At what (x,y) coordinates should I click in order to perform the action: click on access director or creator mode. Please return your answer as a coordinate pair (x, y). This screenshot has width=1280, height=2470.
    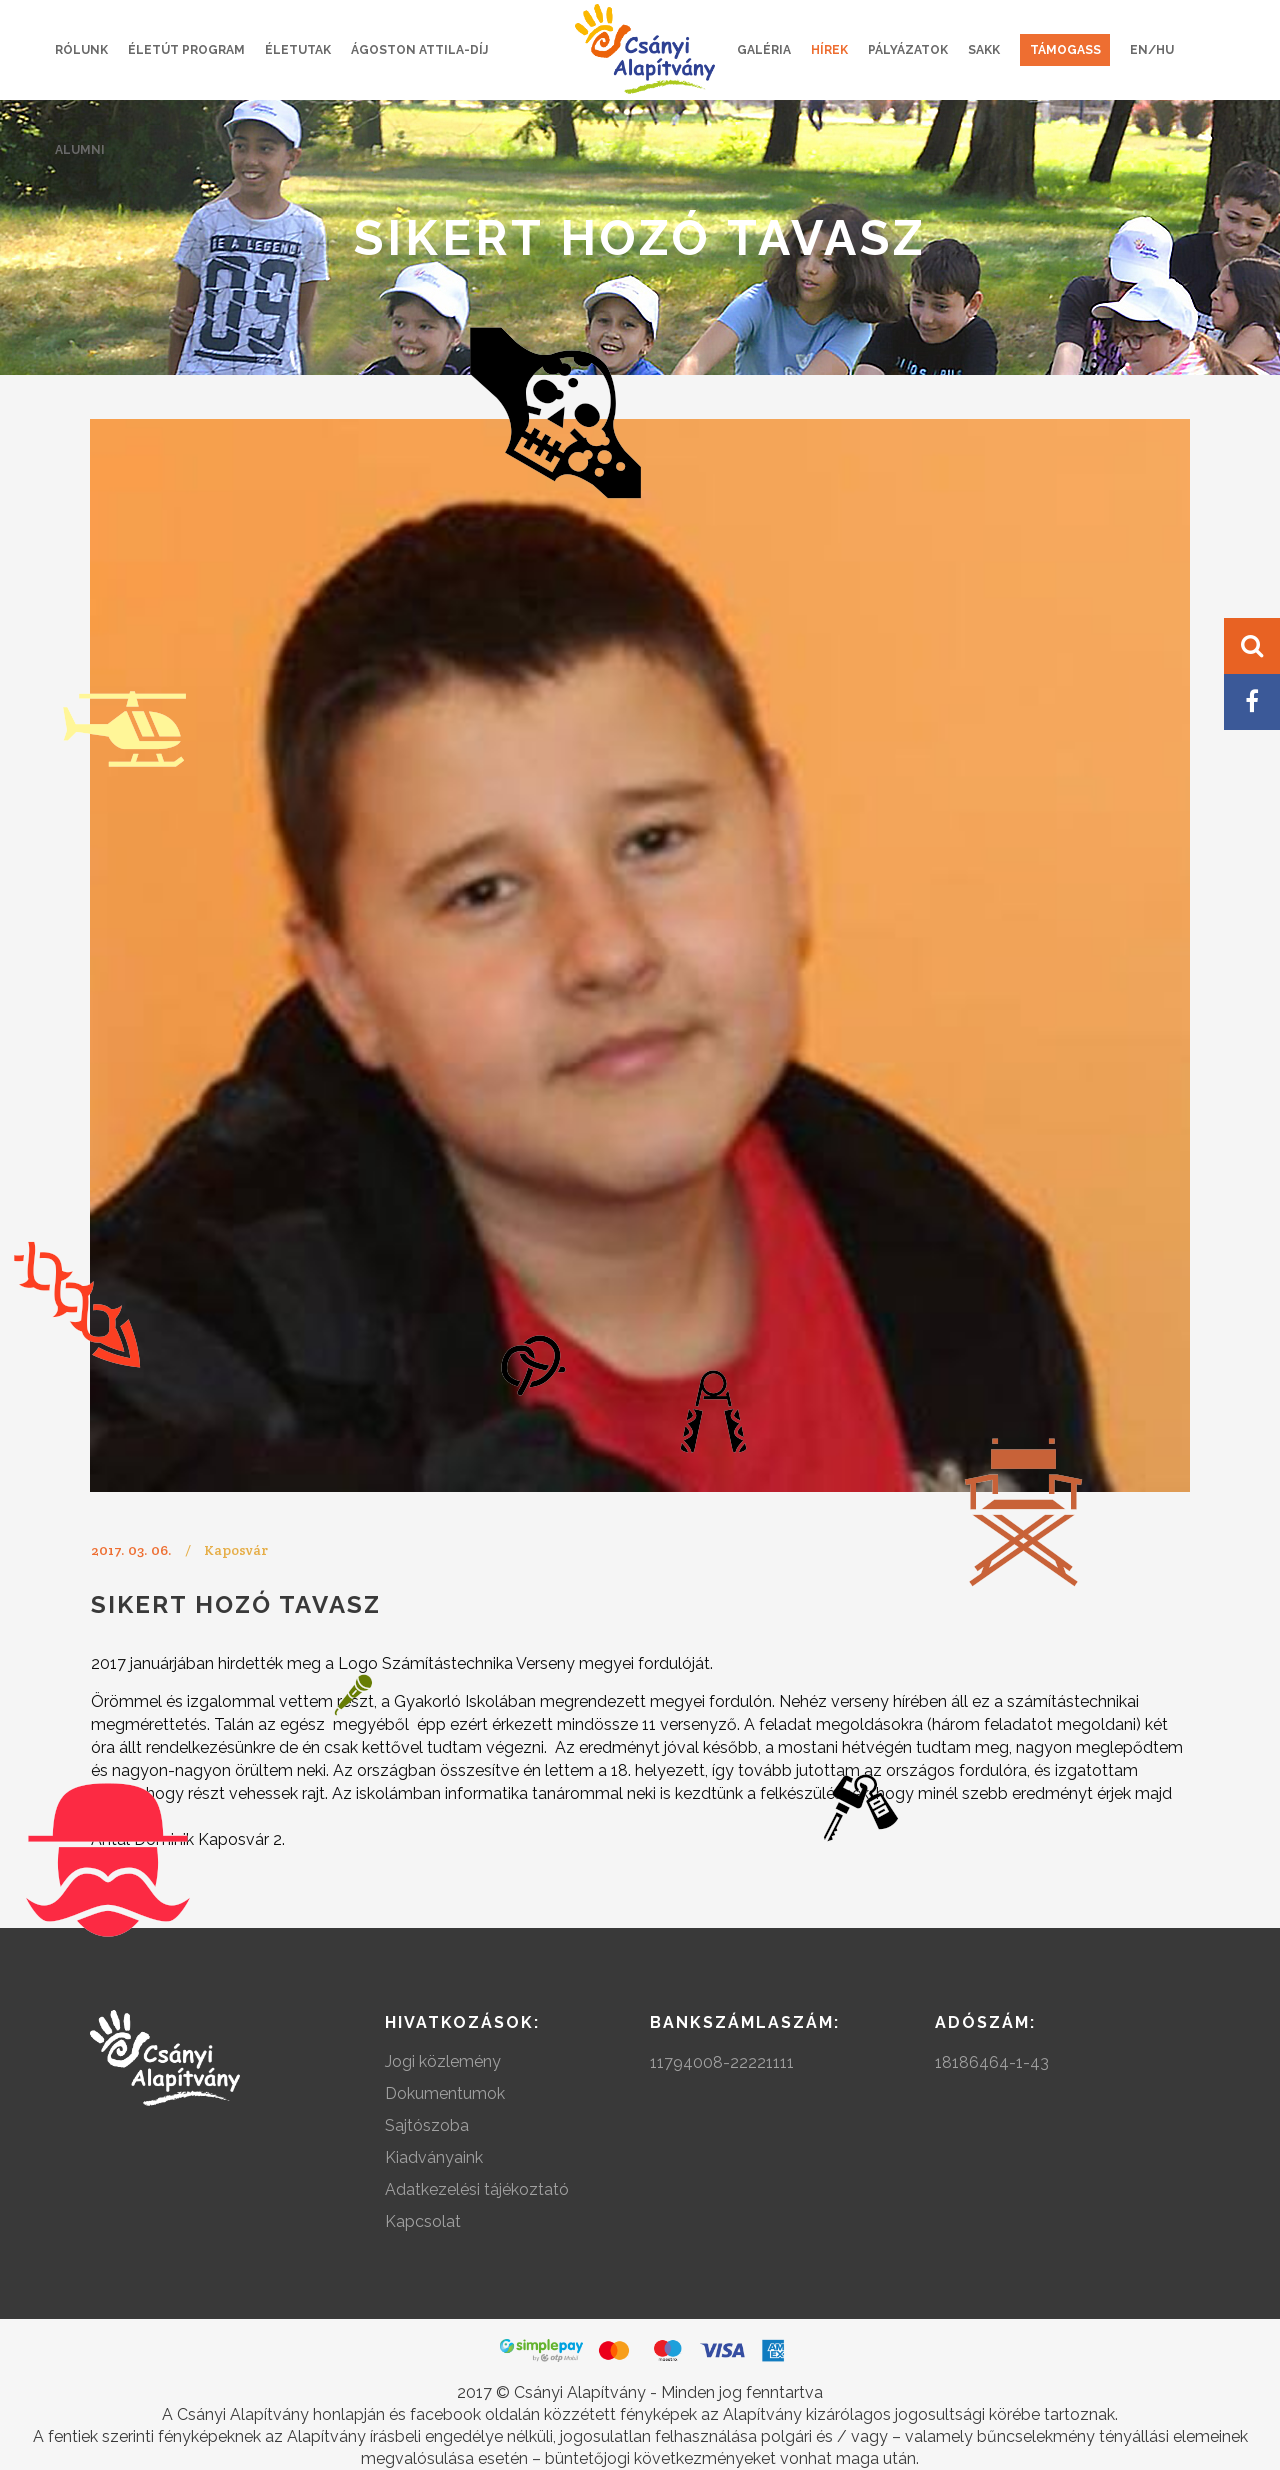
    Looking at the image, I should click on (1023, 1512).